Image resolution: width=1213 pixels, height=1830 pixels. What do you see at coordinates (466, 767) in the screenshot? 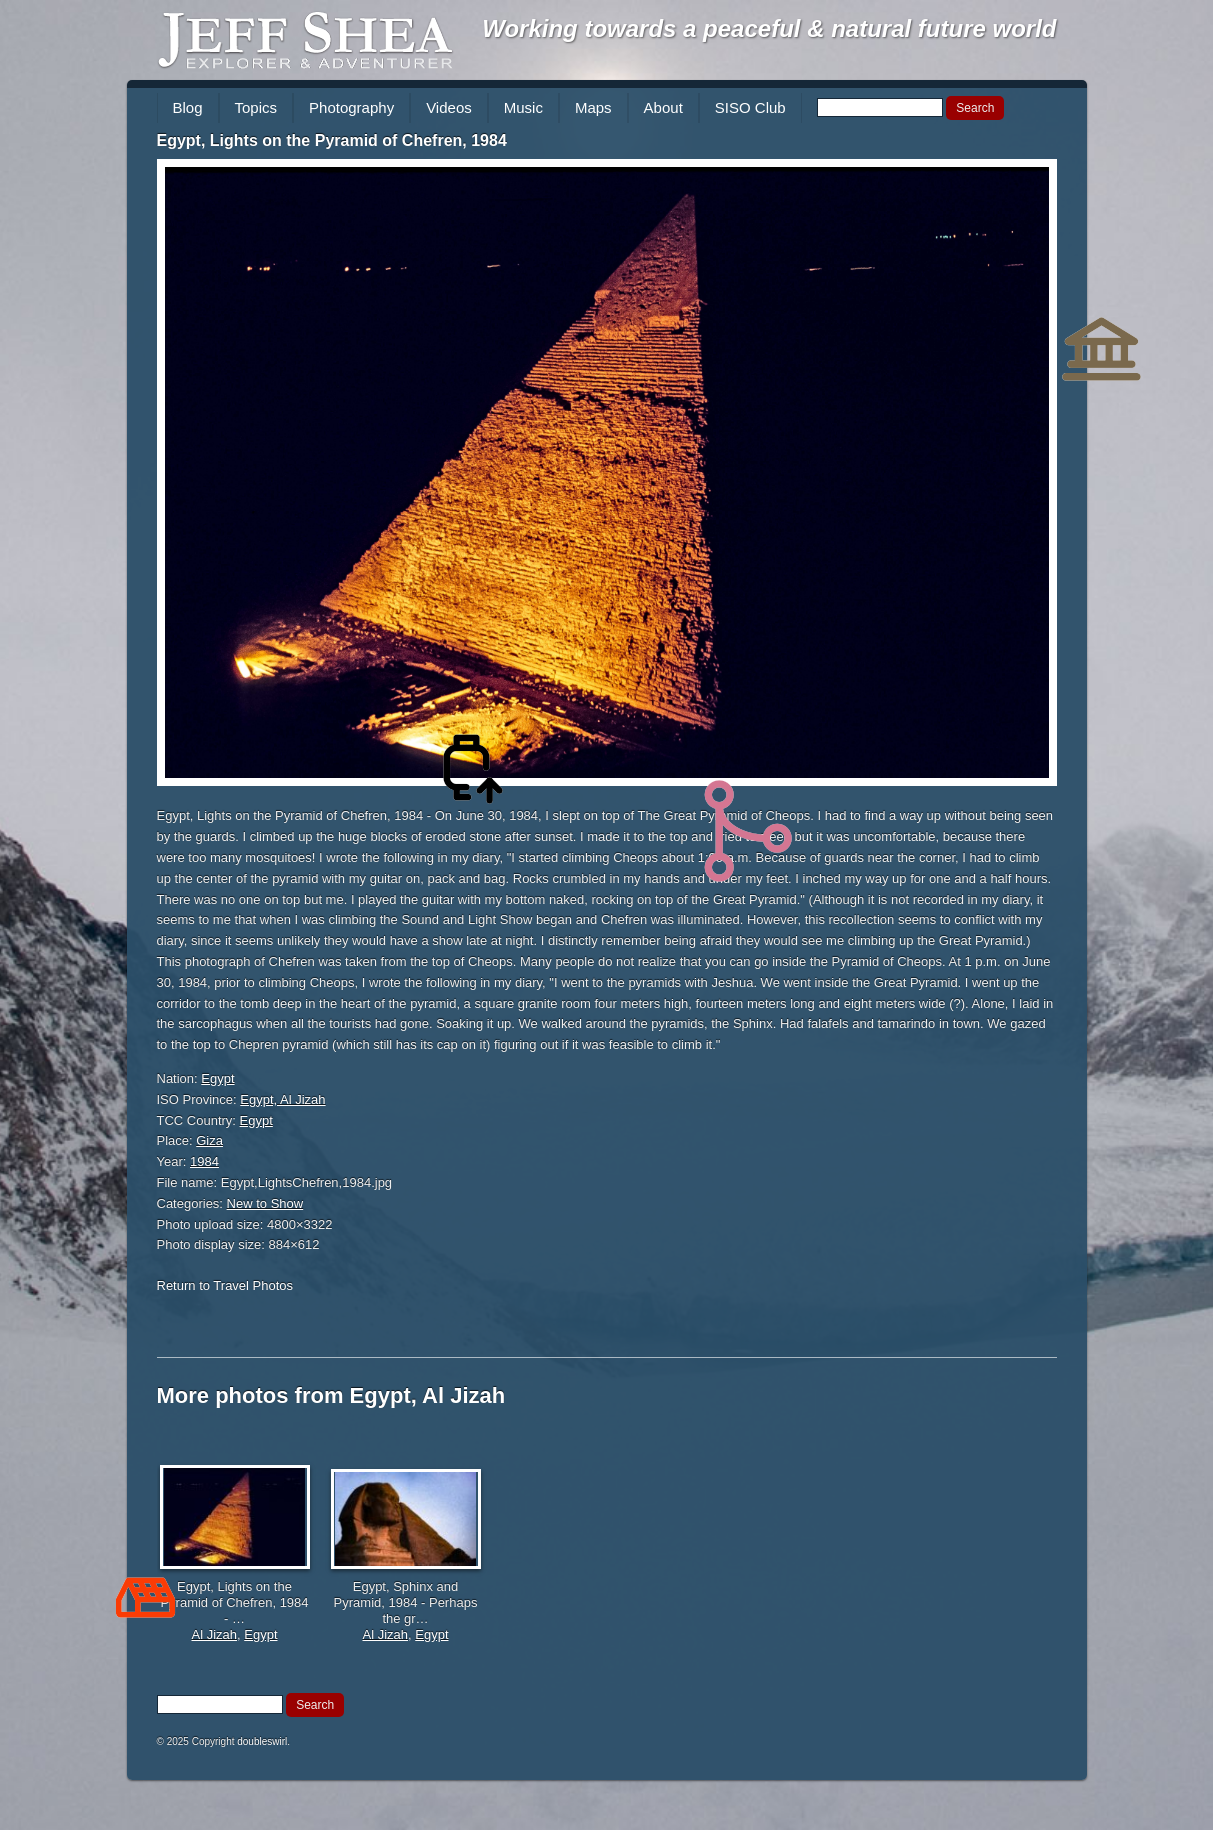
I see `upload data from smartwatch` at bounding box center [466, 767].